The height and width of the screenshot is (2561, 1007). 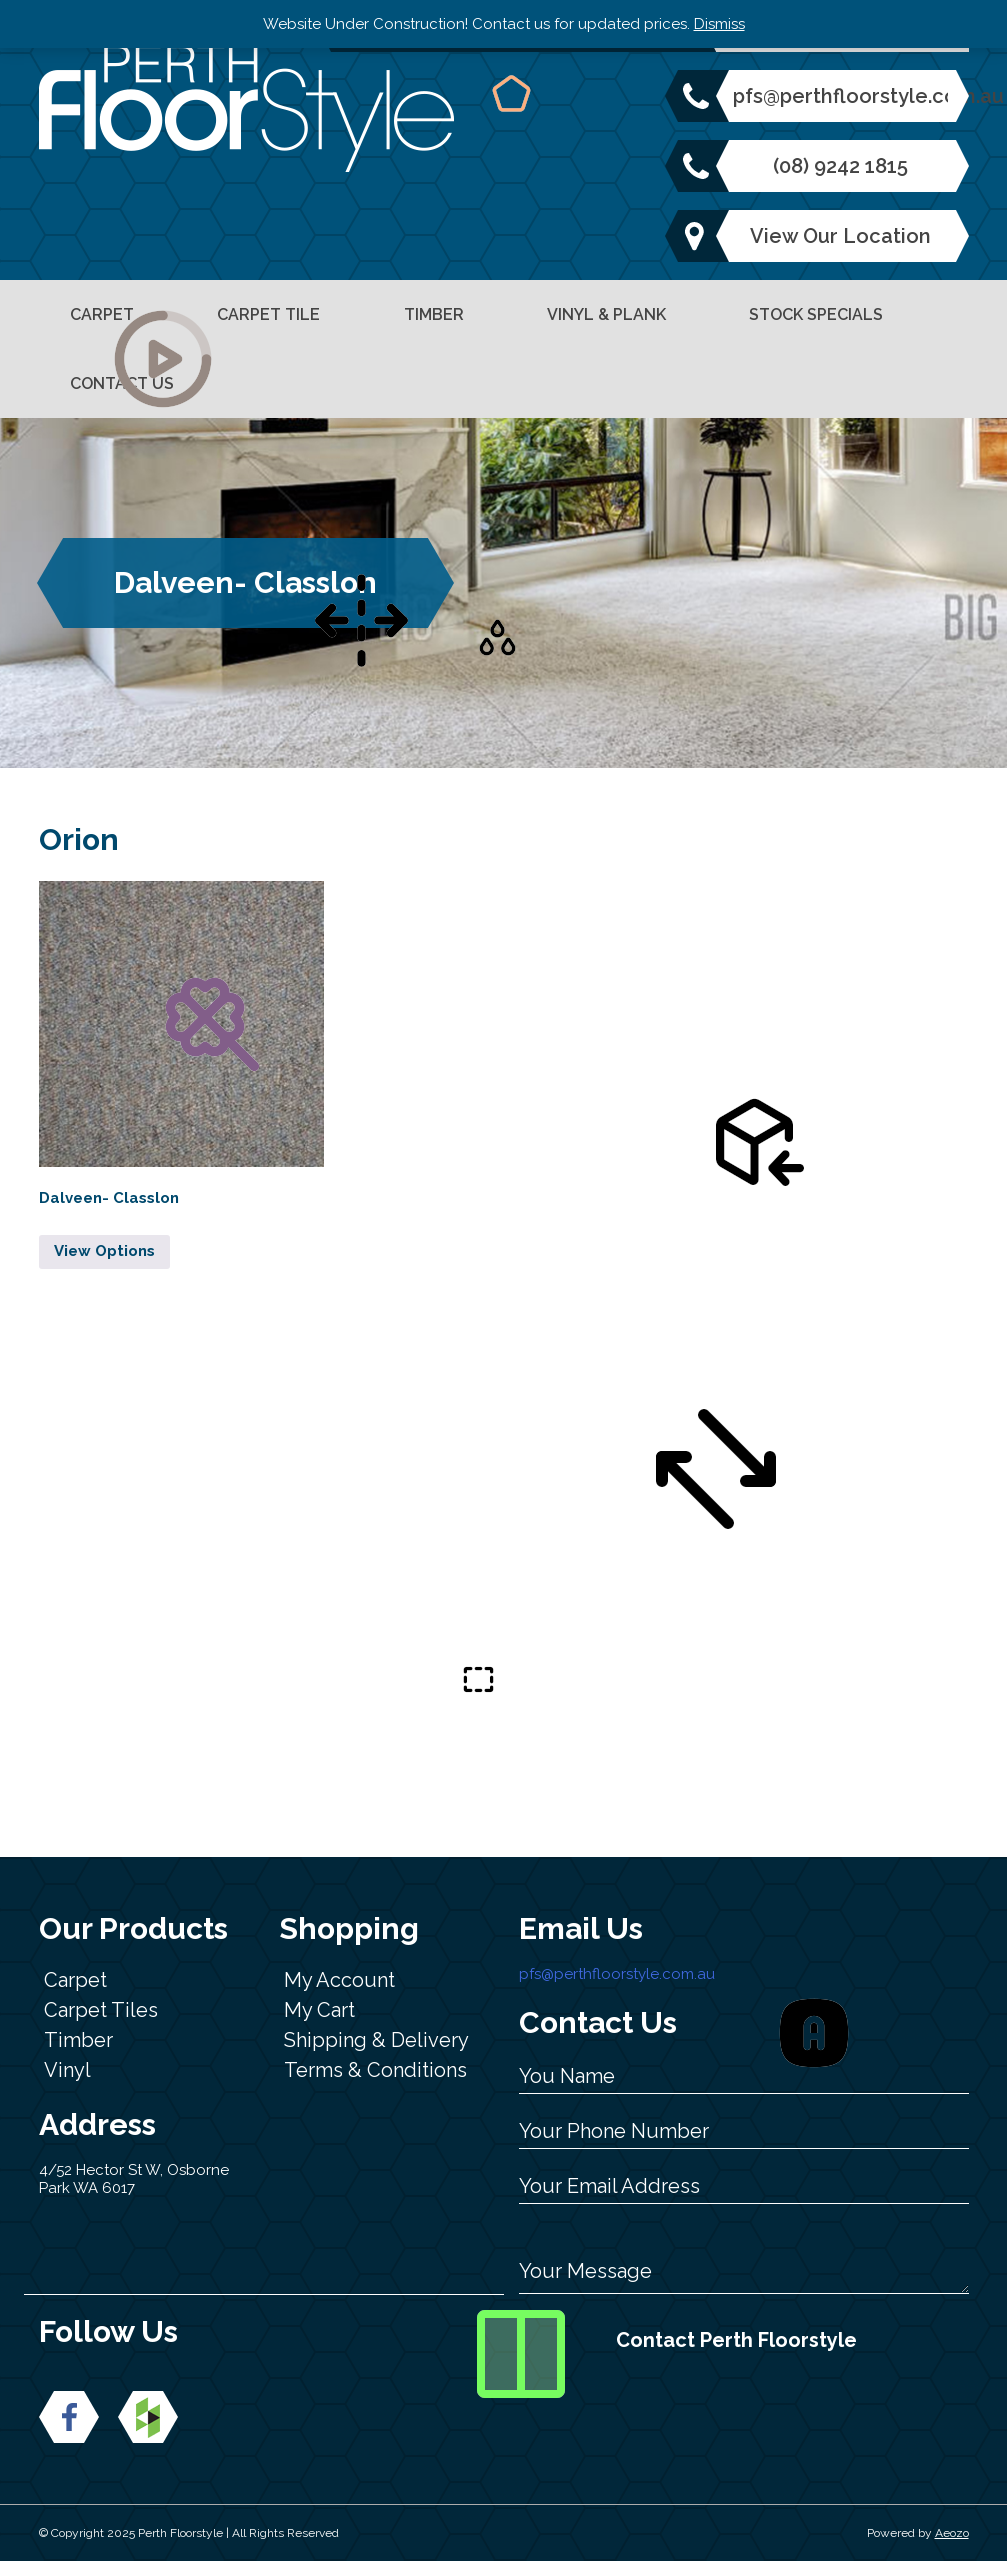 I want to click on select font style or text formatting option, so click(x=814, y=2033).